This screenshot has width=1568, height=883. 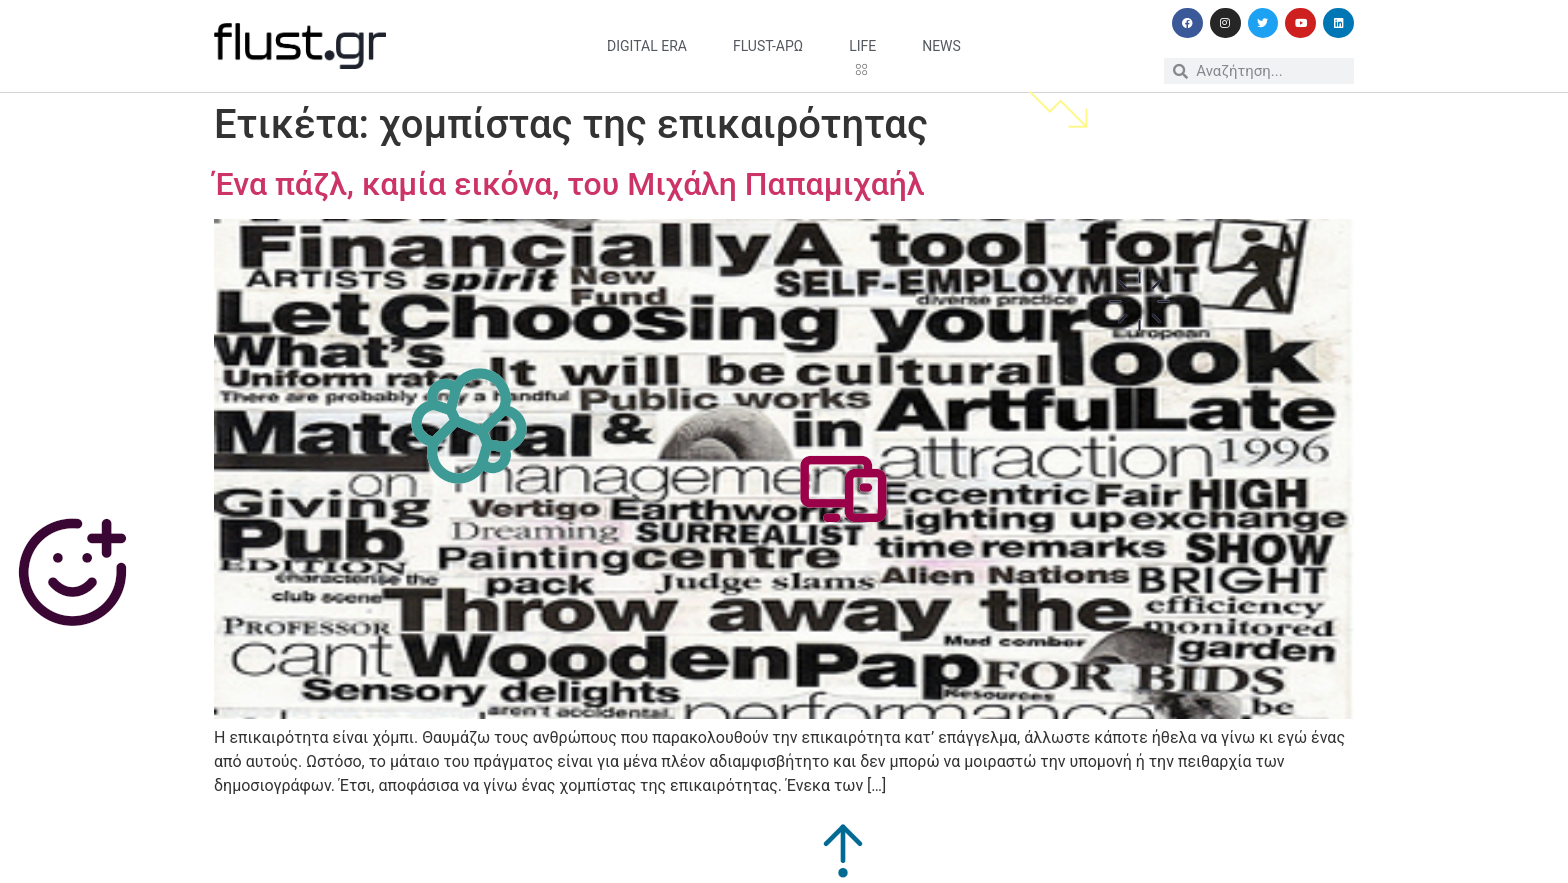 What do you see at coordinates (842, 489) in the screenshot?
I see `manage connected devices` at bounding box center [842, 489].